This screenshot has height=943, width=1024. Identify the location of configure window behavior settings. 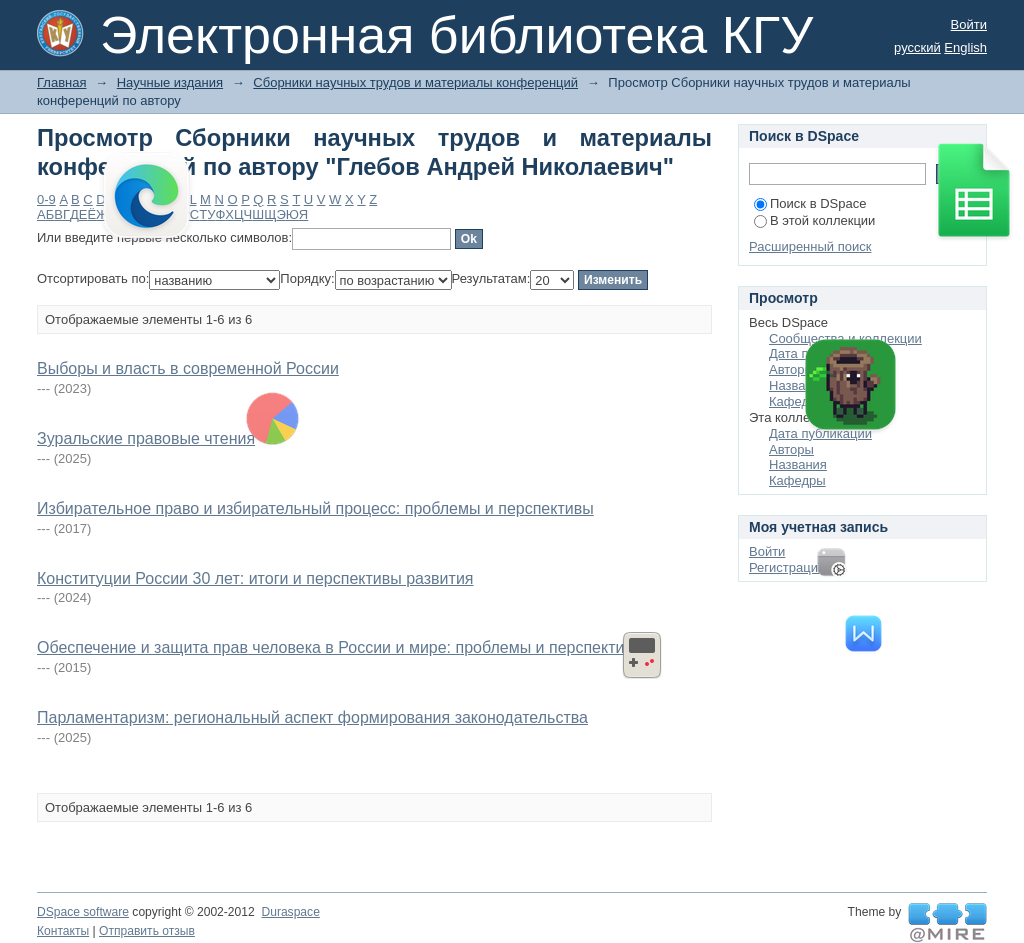
(831, 562).